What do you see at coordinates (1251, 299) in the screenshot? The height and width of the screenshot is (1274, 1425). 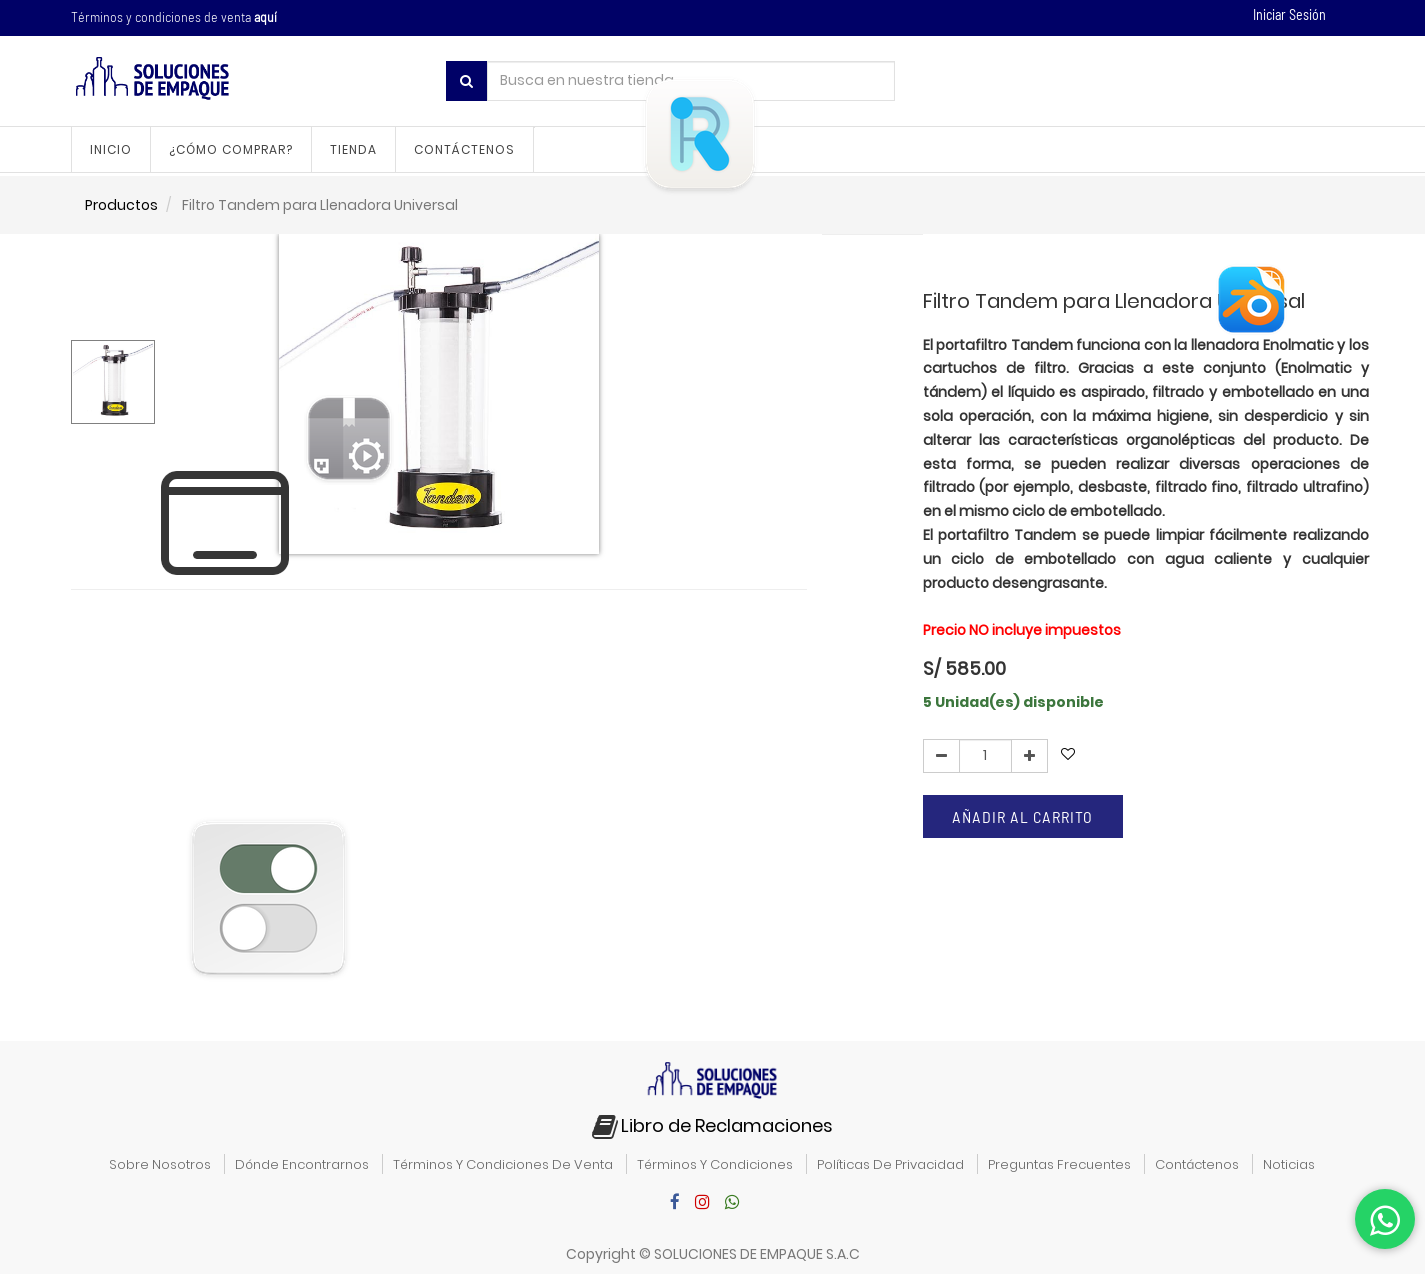 I see `open Blender 3D modeling application` at bounding box center [1251, 299].